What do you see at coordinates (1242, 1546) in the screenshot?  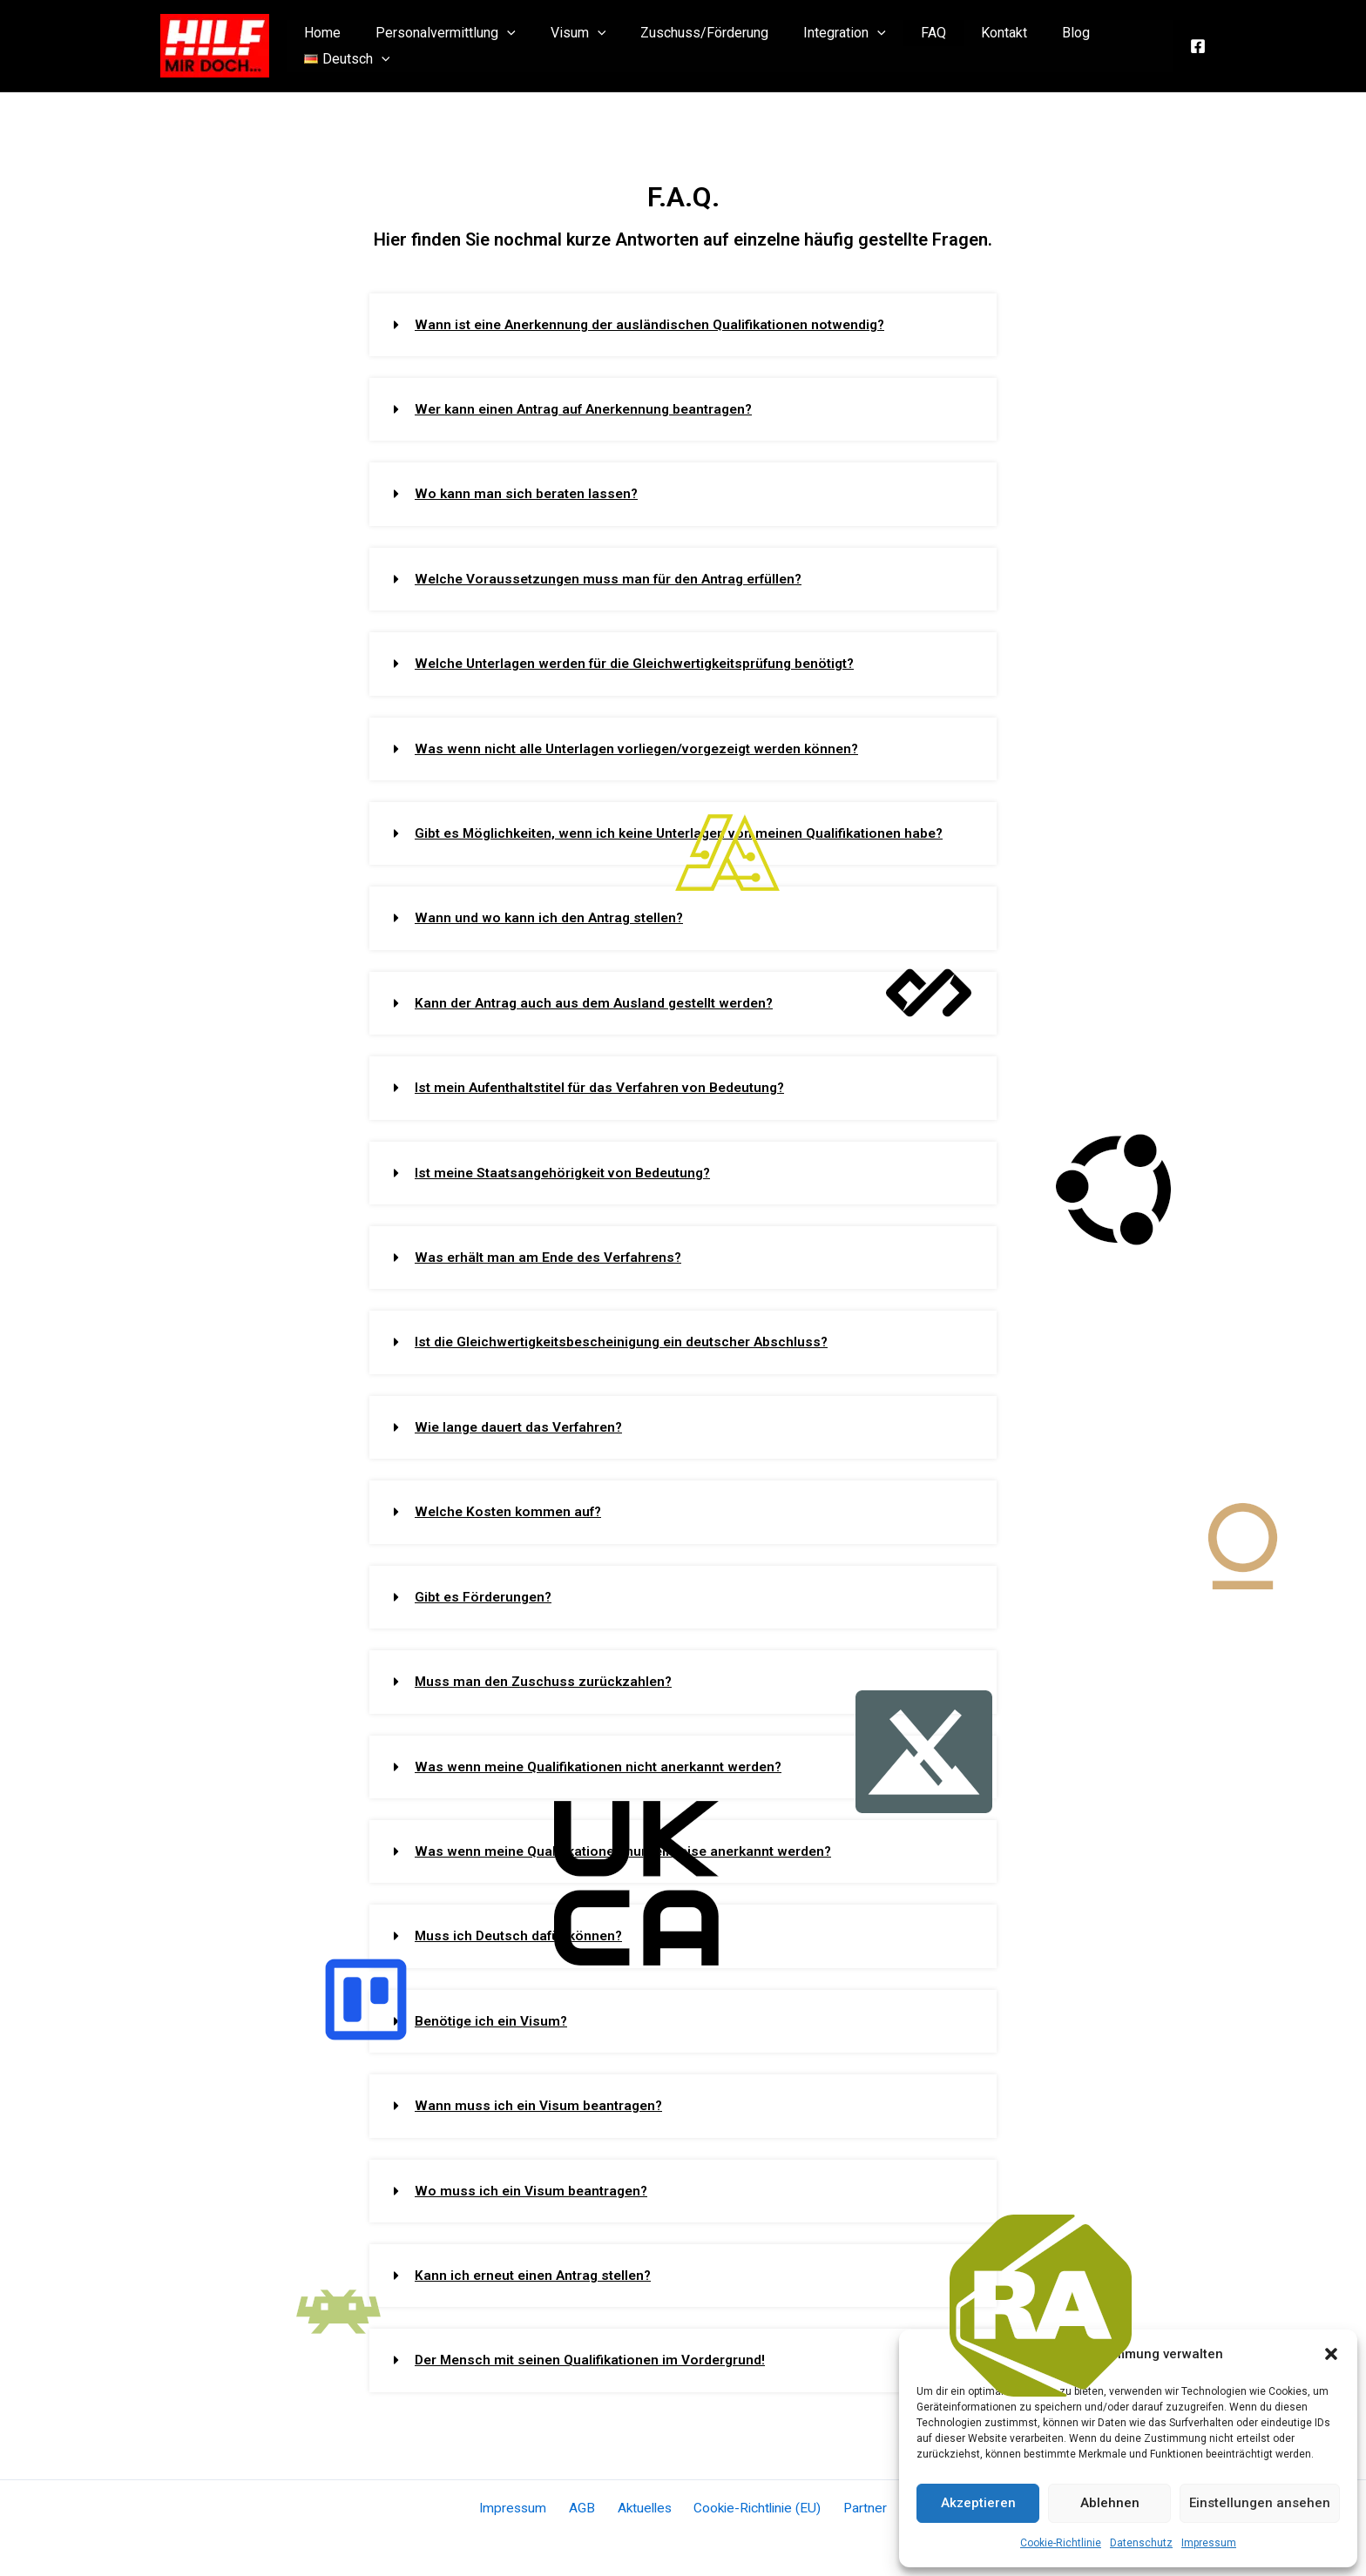 I see `view user profile` at bounding box center [1242, 1546].